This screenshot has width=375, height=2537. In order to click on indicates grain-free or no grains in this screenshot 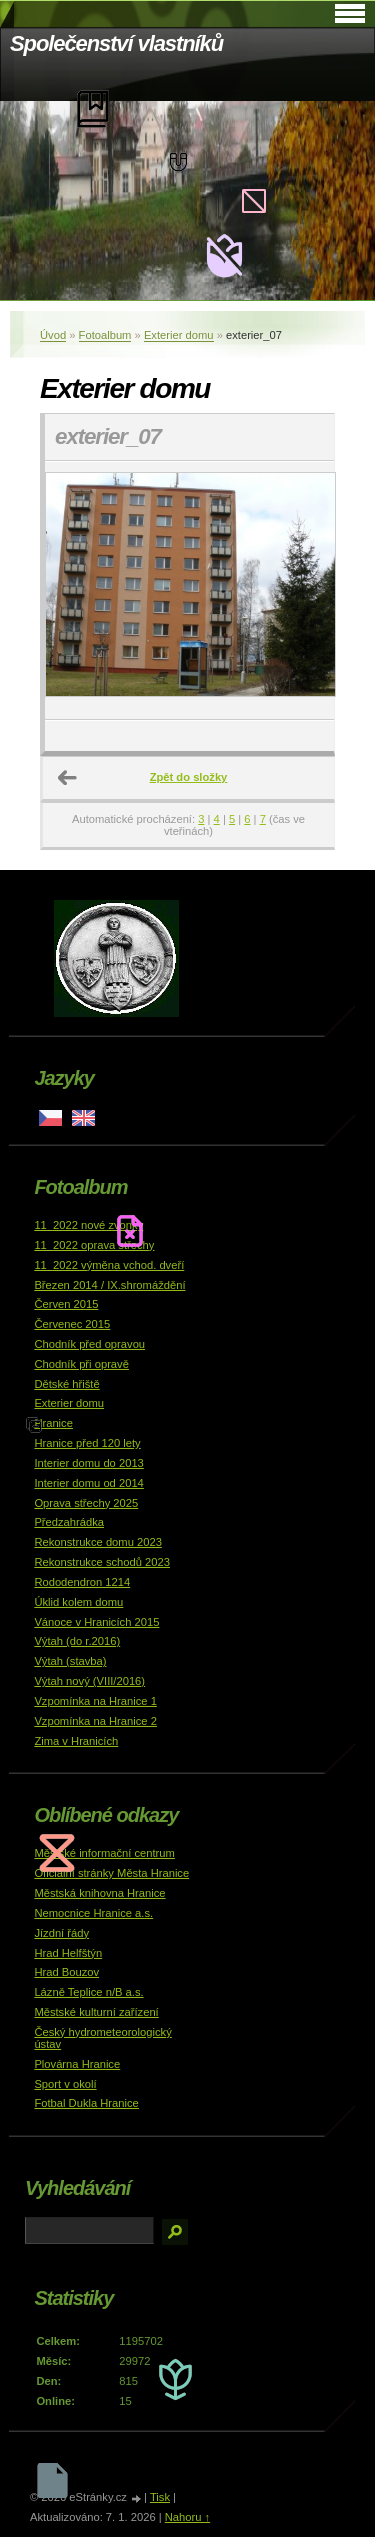, I will do `click(224, 256)`.